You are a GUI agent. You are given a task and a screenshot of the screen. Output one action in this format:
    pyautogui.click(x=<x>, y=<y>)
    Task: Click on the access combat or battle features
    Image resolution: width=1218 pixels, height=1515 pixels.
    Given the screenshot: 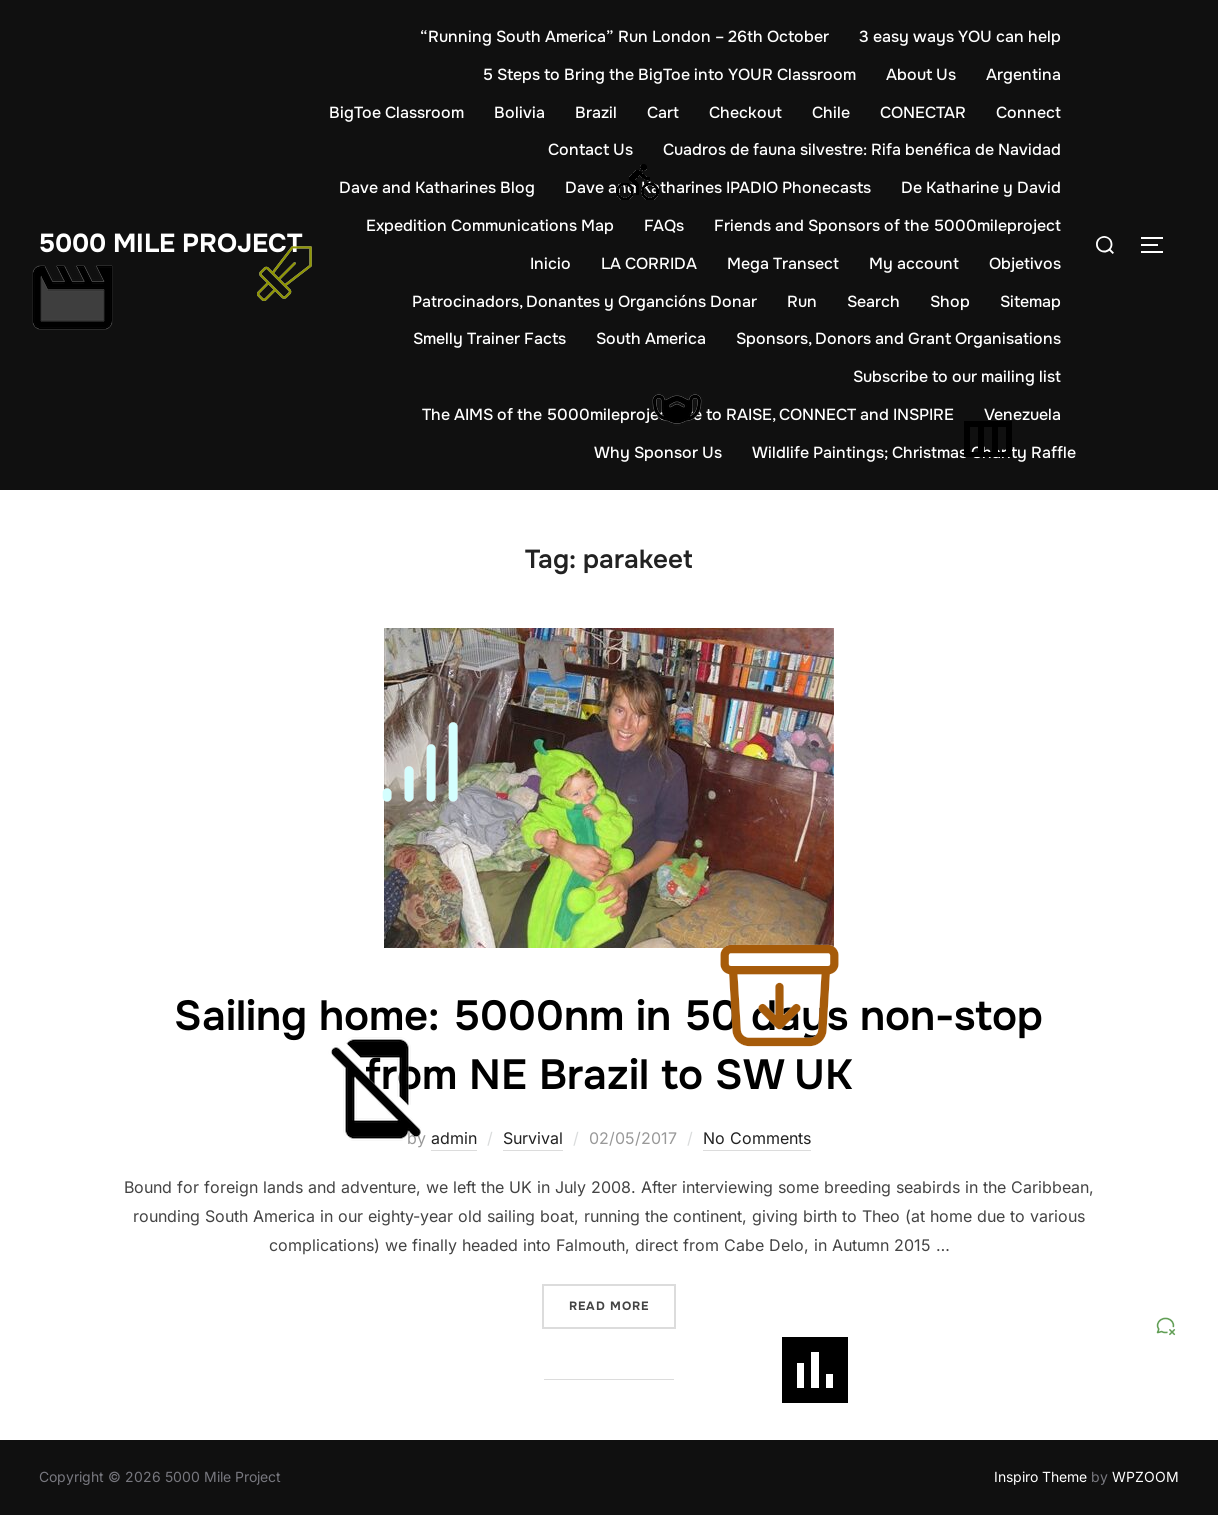 What is the action you would take?
    pyautogui.click(x=285, y=272)
    